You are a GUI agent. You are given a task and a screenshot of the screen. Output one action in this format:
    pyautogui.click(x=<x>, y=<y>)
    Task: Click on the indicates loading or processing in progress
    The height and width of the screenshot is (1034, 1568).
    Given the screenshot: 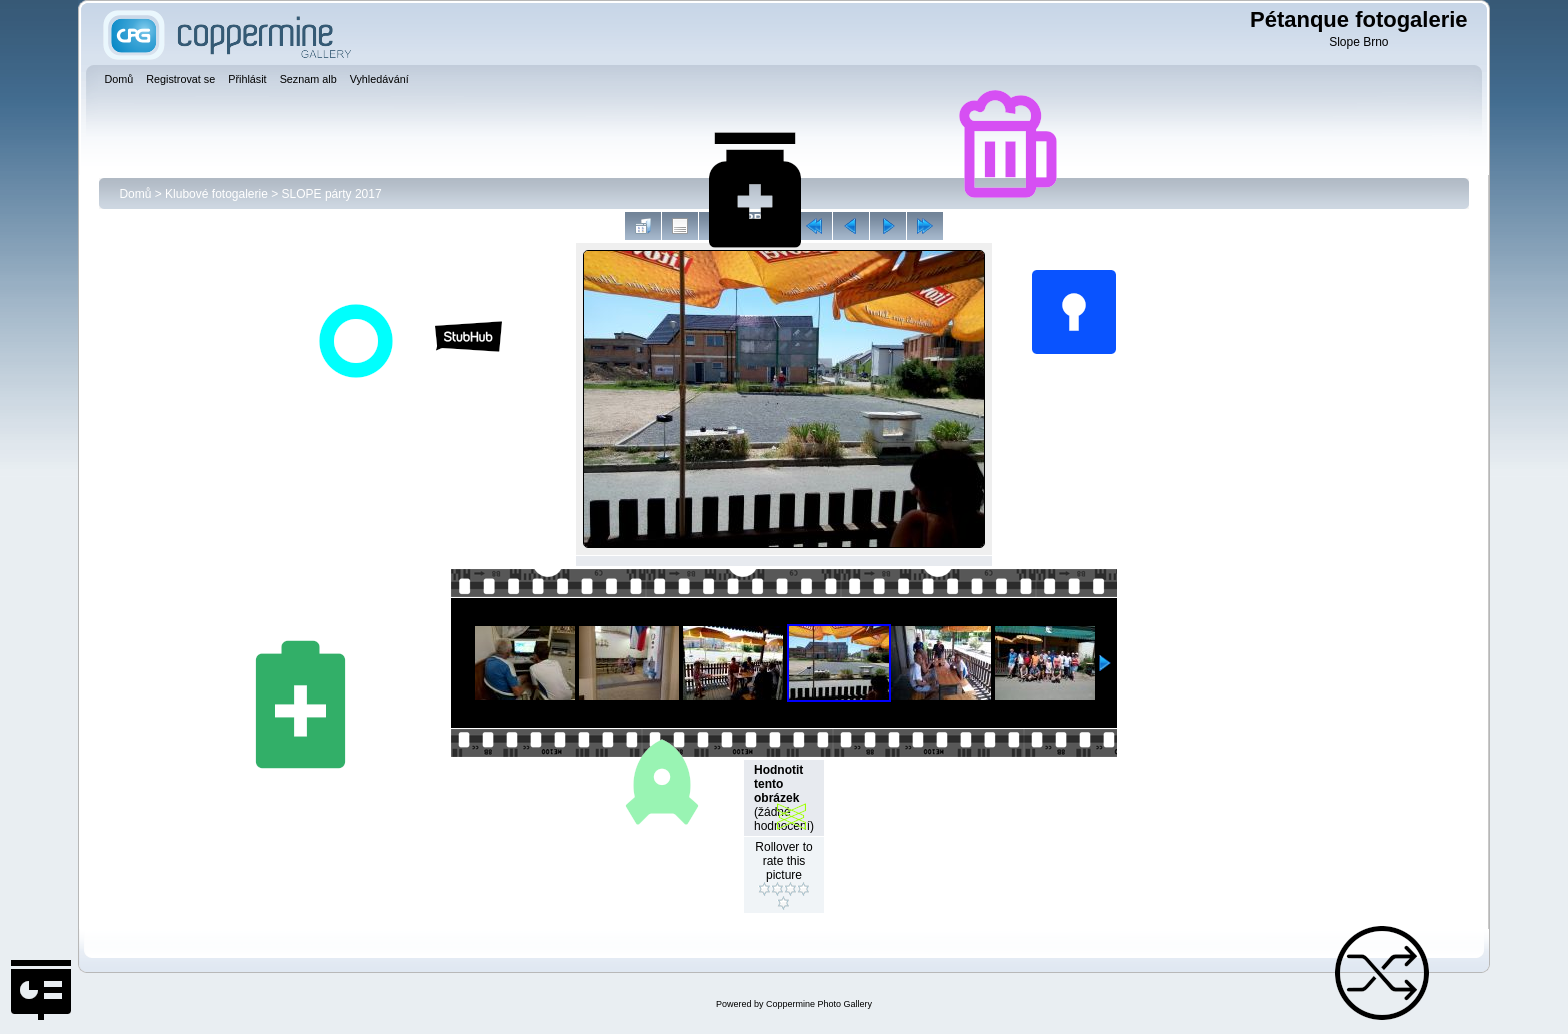 What is the action you would take?
    pyautogui.click(x=356, y=341)
    